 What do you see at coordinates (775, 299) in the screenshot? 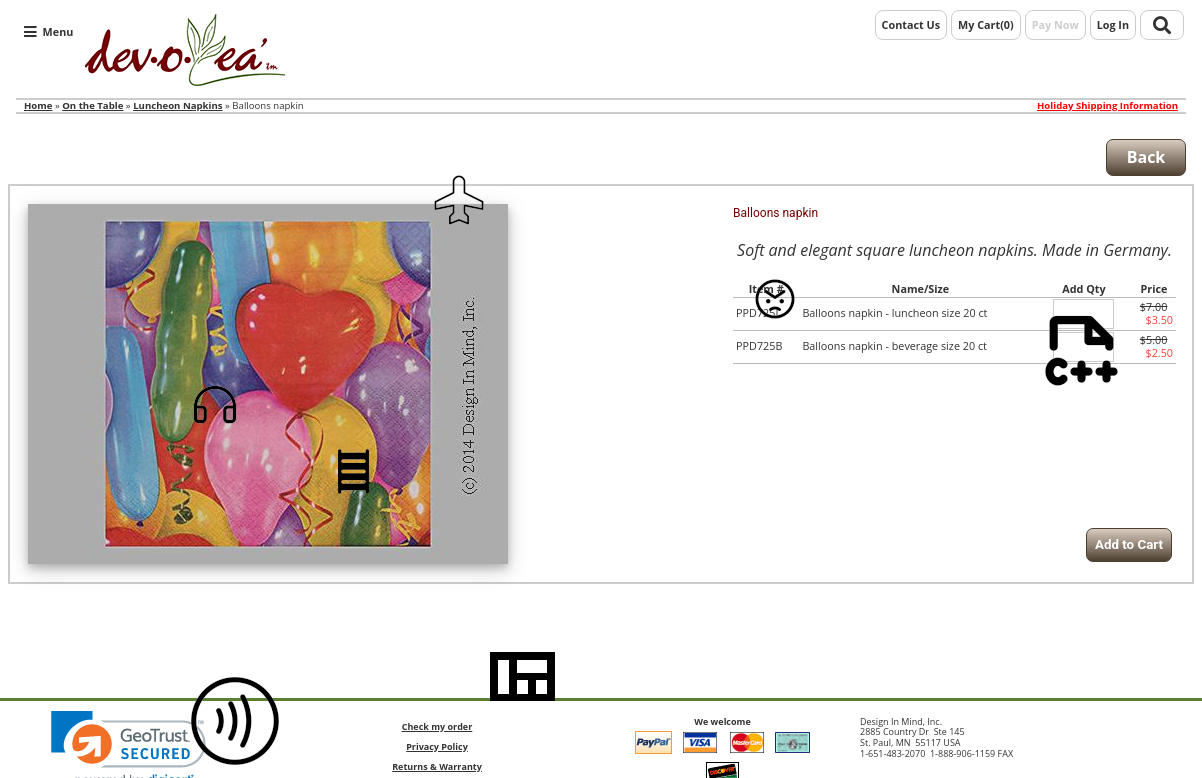
I see `react with anger to a post or message` at bounding box center [775, 299].